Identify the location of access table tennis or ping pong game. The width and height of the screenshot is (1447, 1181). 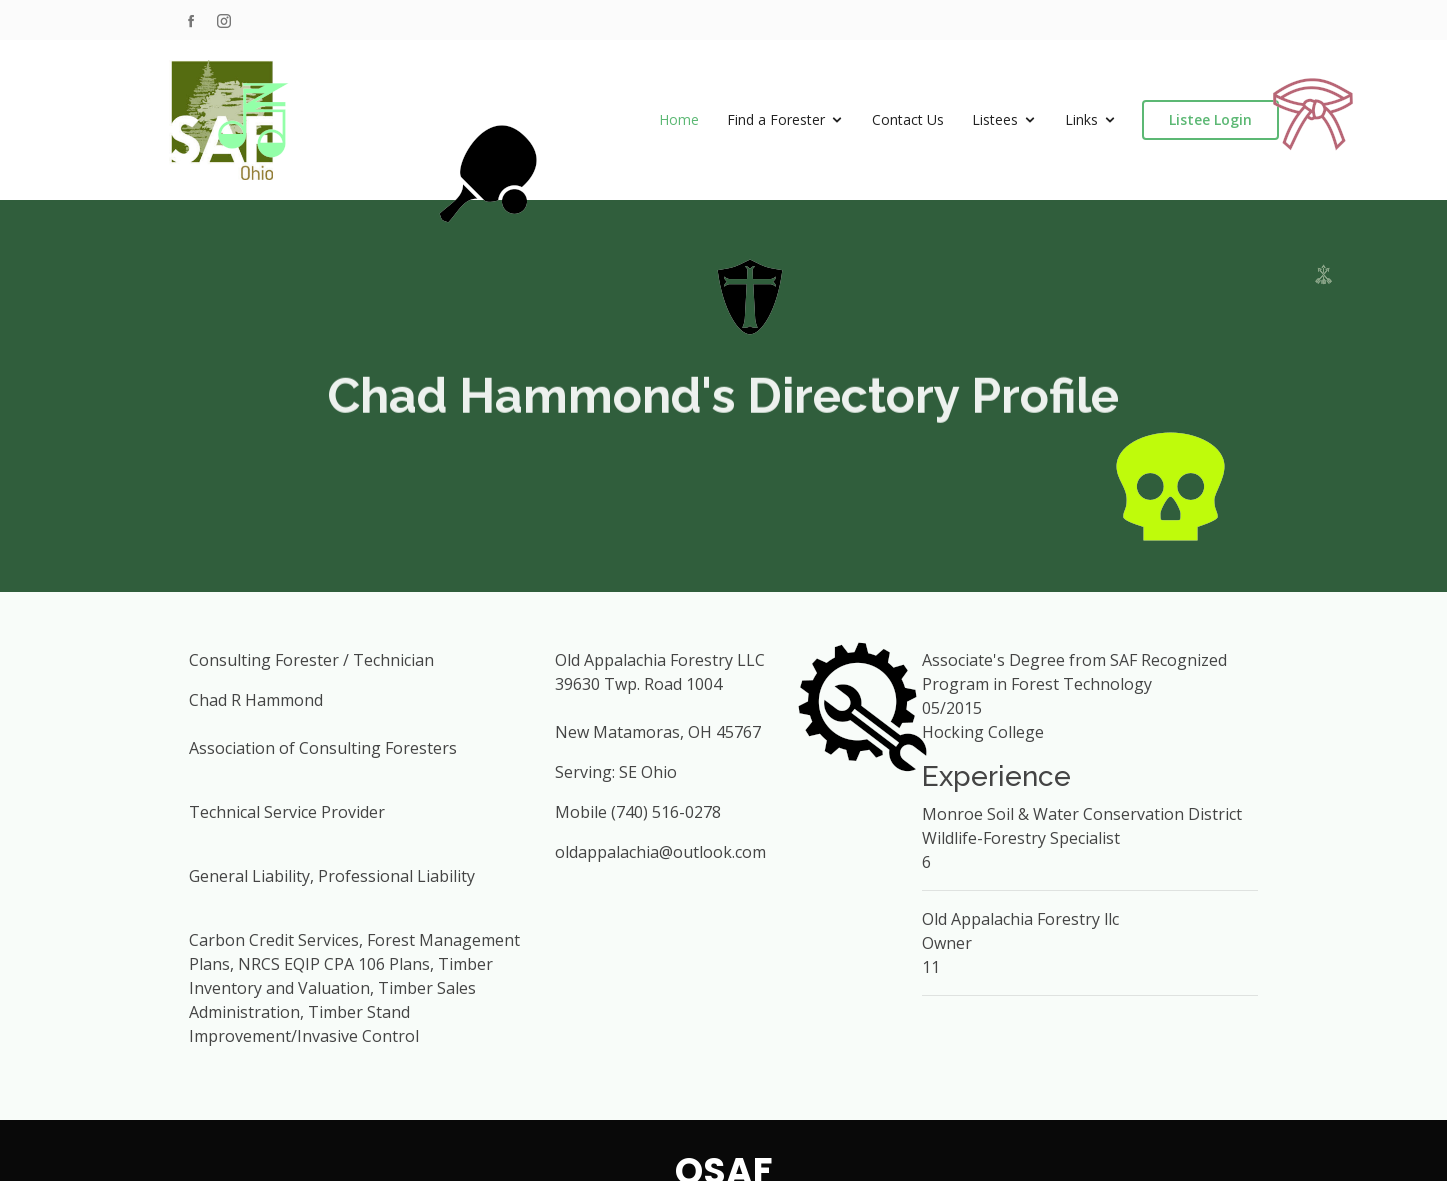
(488, 174).